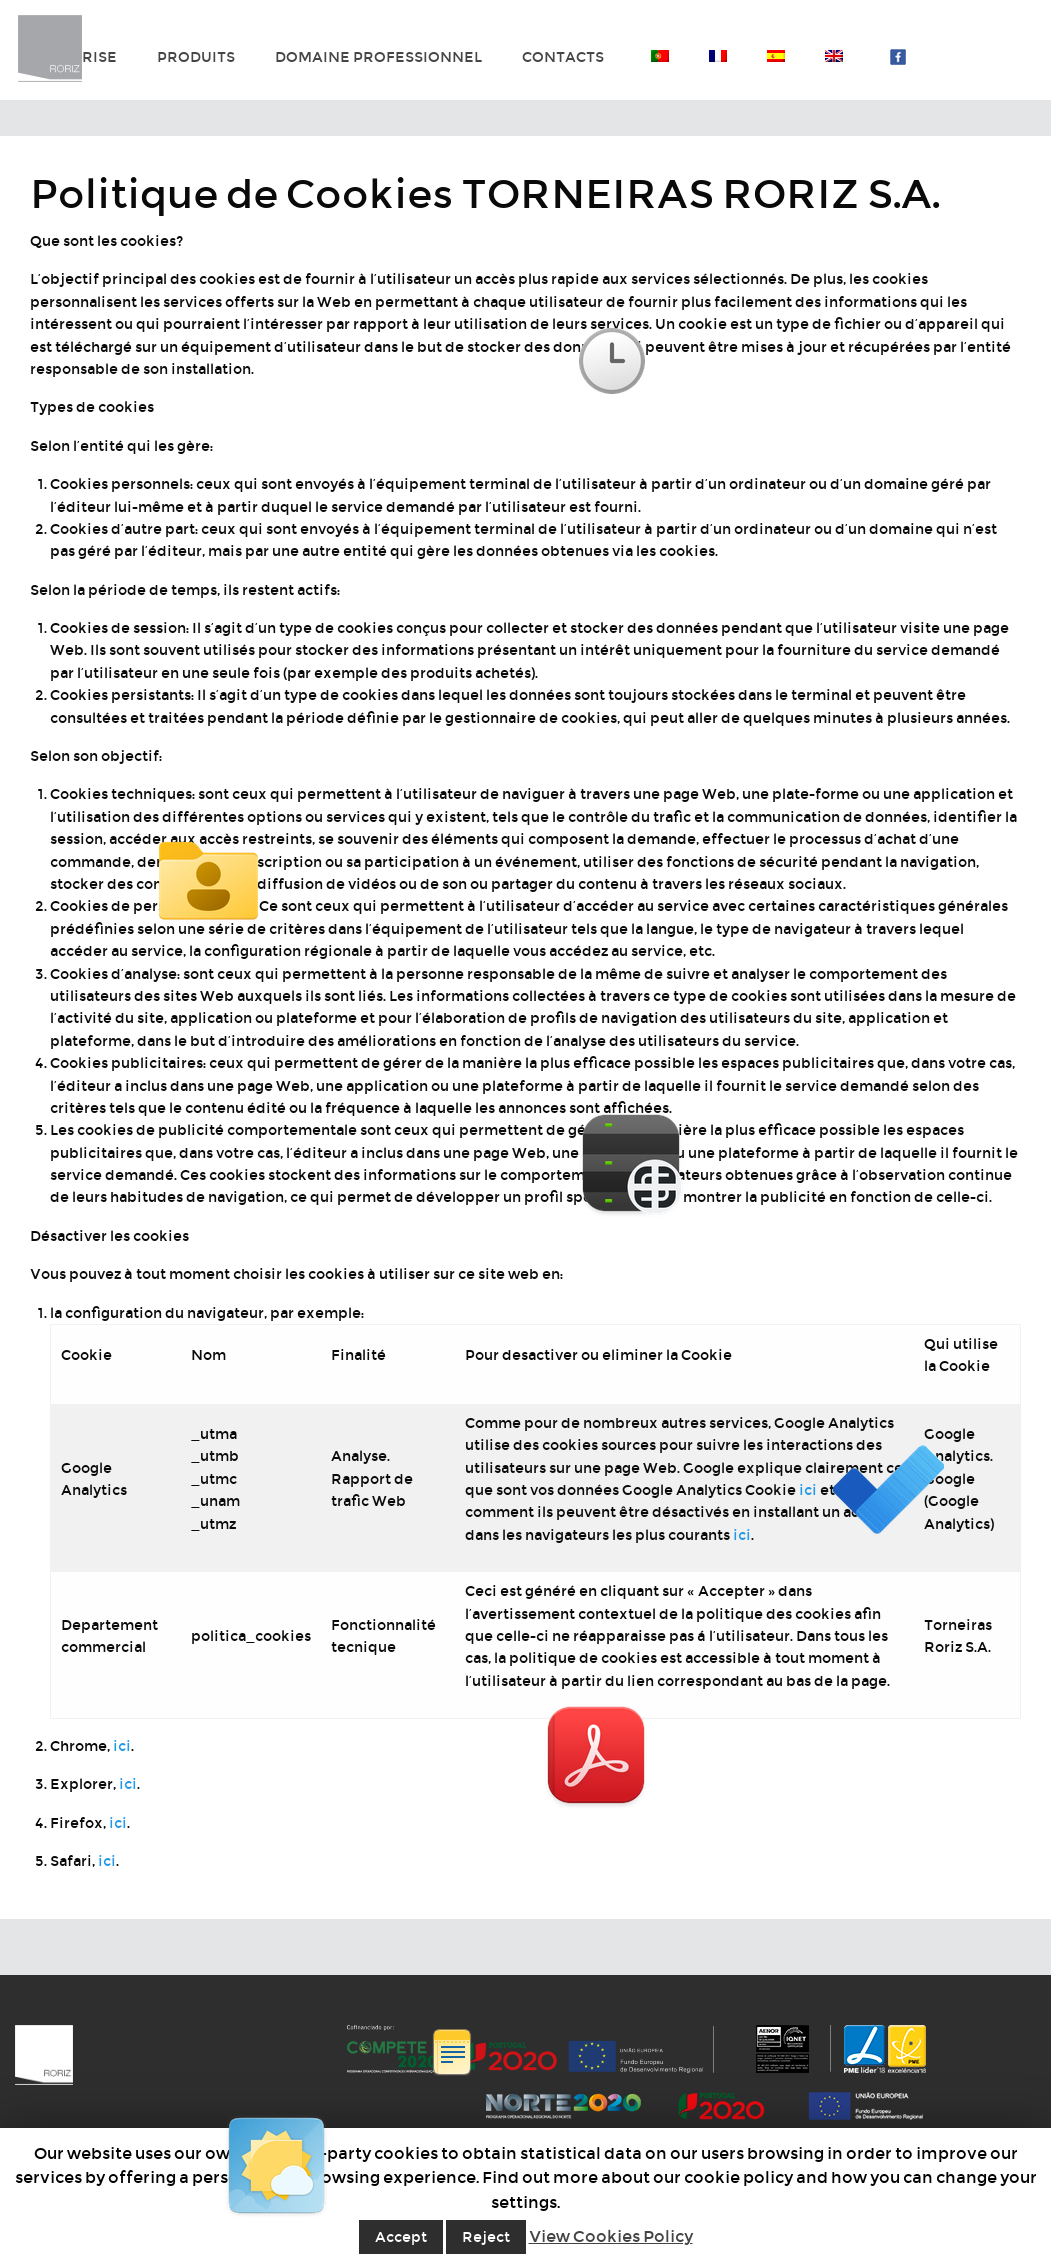 This screenshot has height=2267, width=1051. Describe the element at coordinates (888, 1489) in the screenshot. I see `open the tasks app` at that location.